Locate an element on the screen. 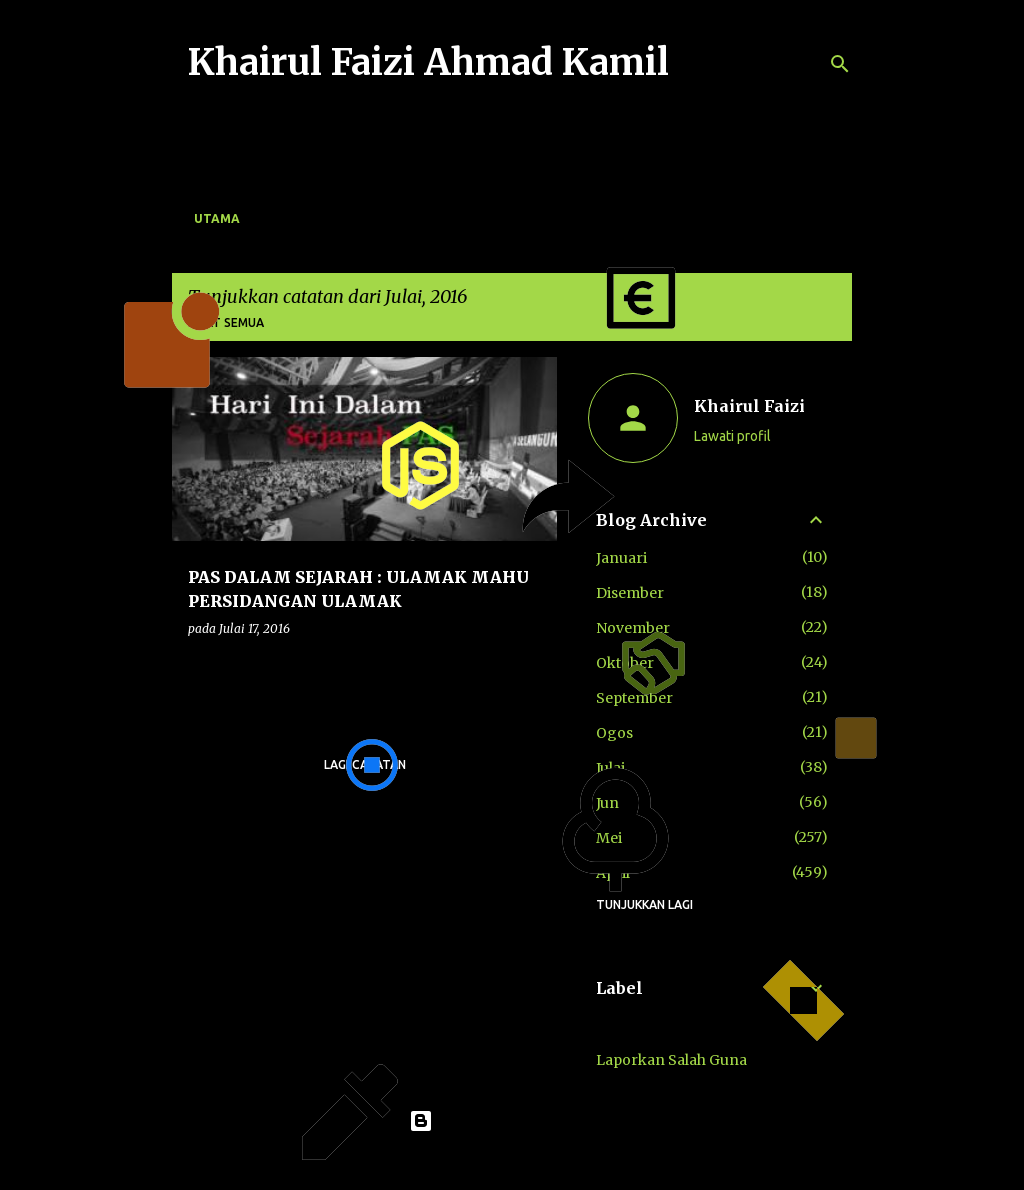 The height and width of the screenshot is (1190, 1024). color picker tool is located at coordinates (351, 1111).